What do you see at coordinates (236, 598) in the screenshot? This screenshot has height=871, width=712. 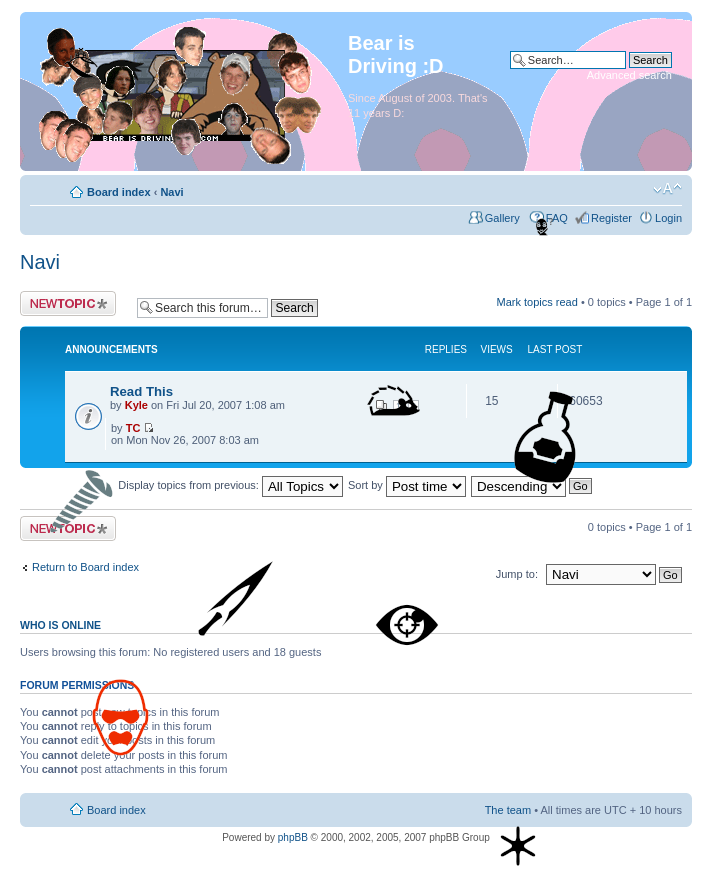 I see `equip energy sword weapon` at bounding box center [236, 598].